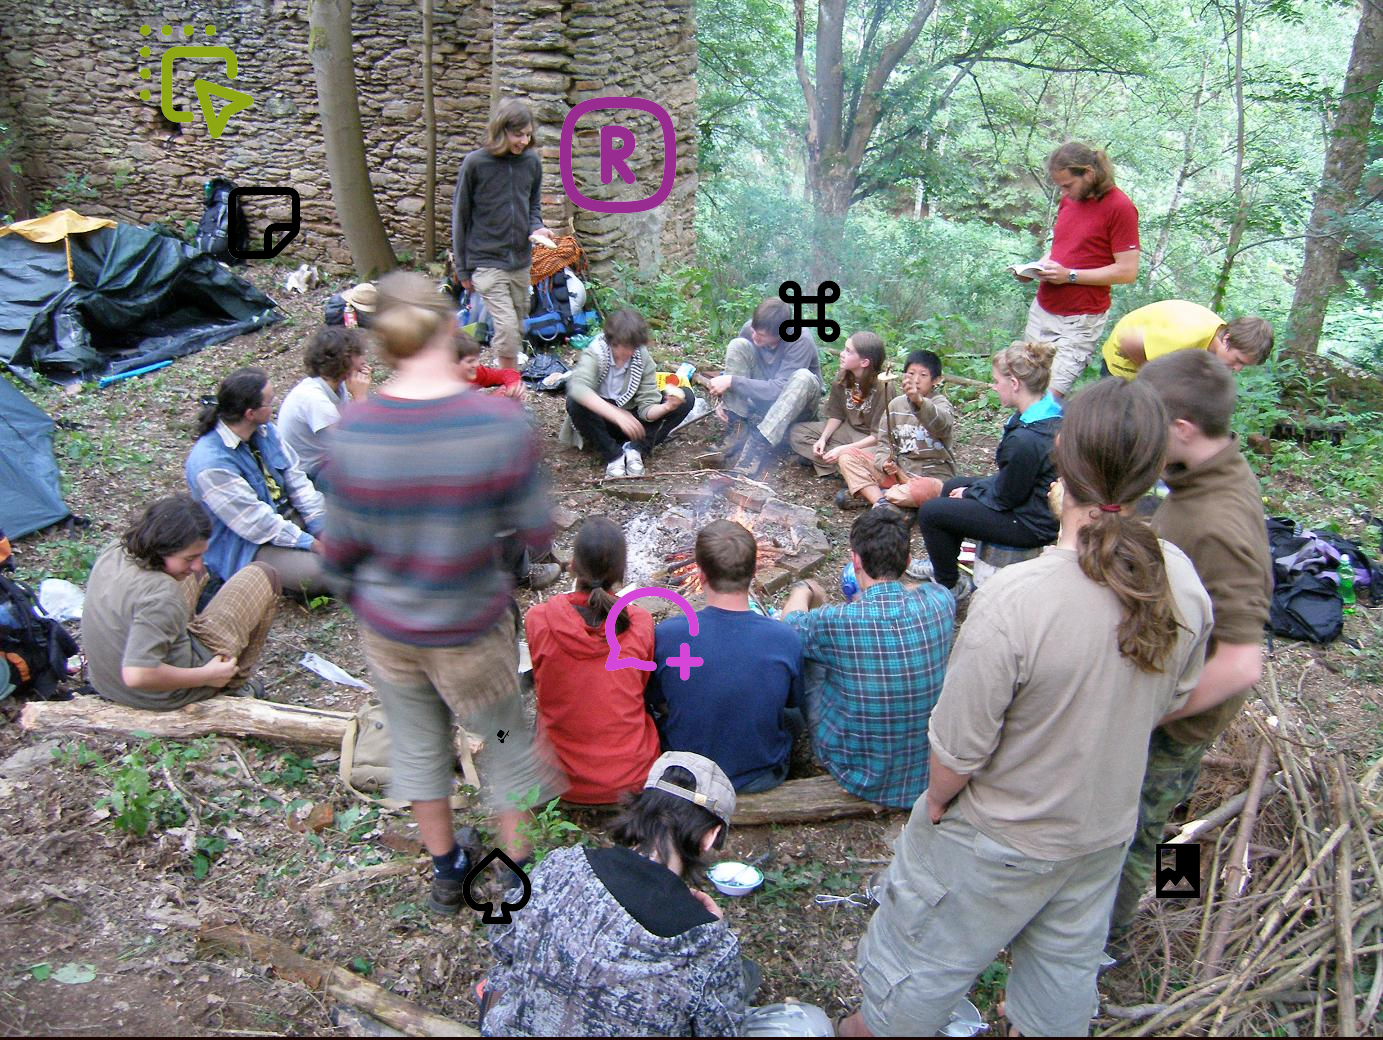 The height and width of the screenshot is (1040, 1383). What do you see at coordinates (497, 886) in the screenshot?
I see `spade suit symbol for card games` at bounding box center [497, 886].